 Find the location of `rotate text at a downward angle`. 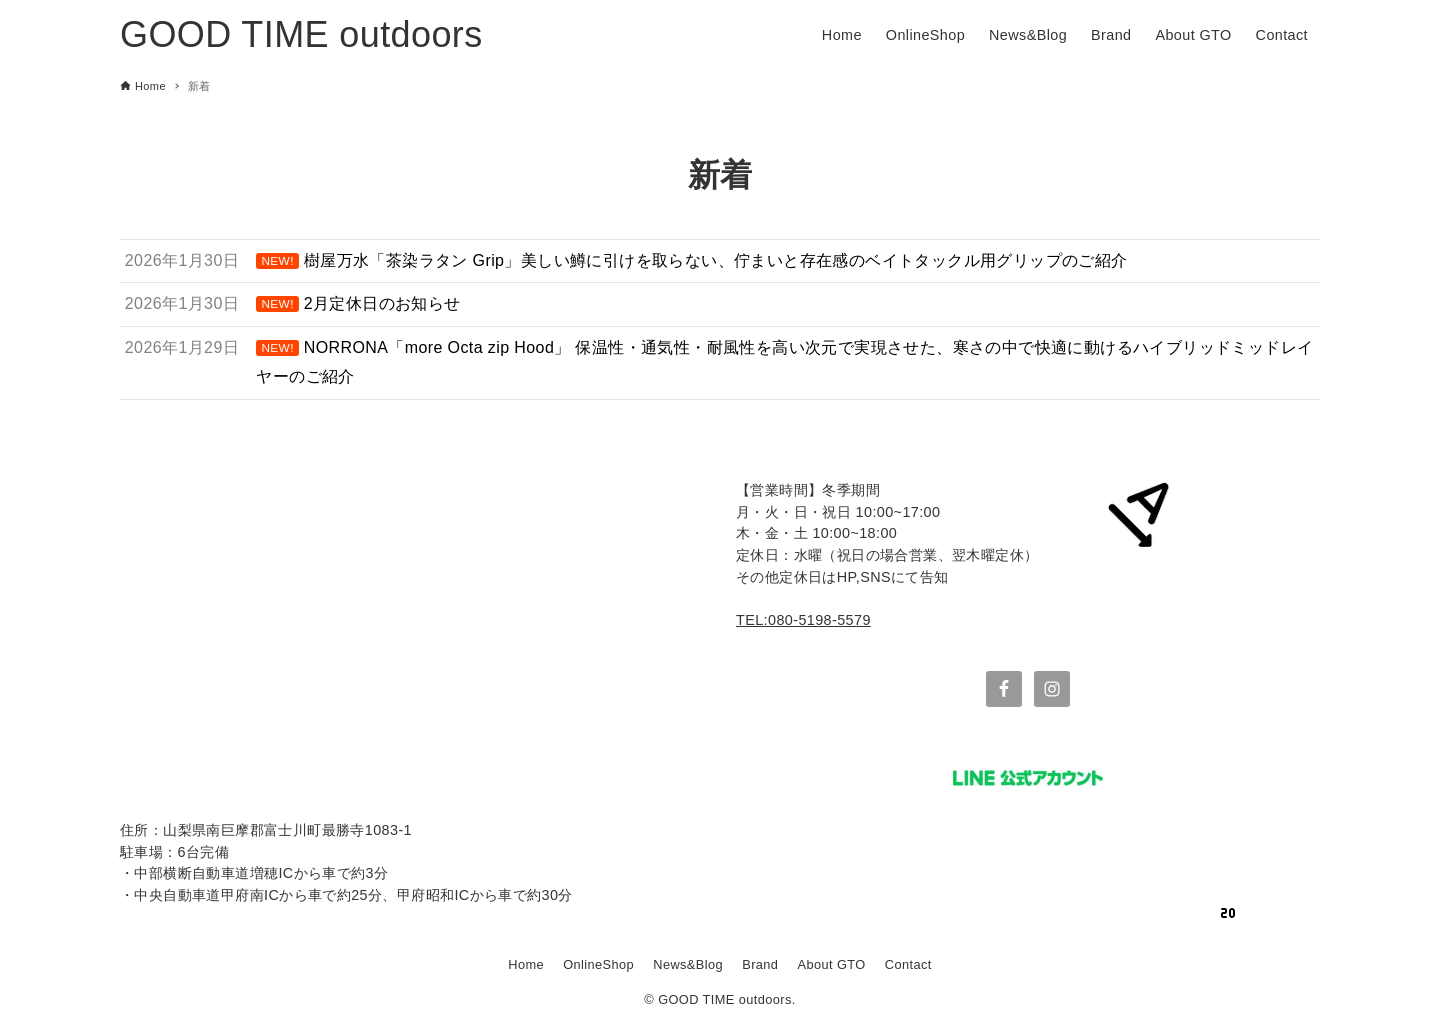

rotate text at a downward angle is located at coordinates (1140, 513).